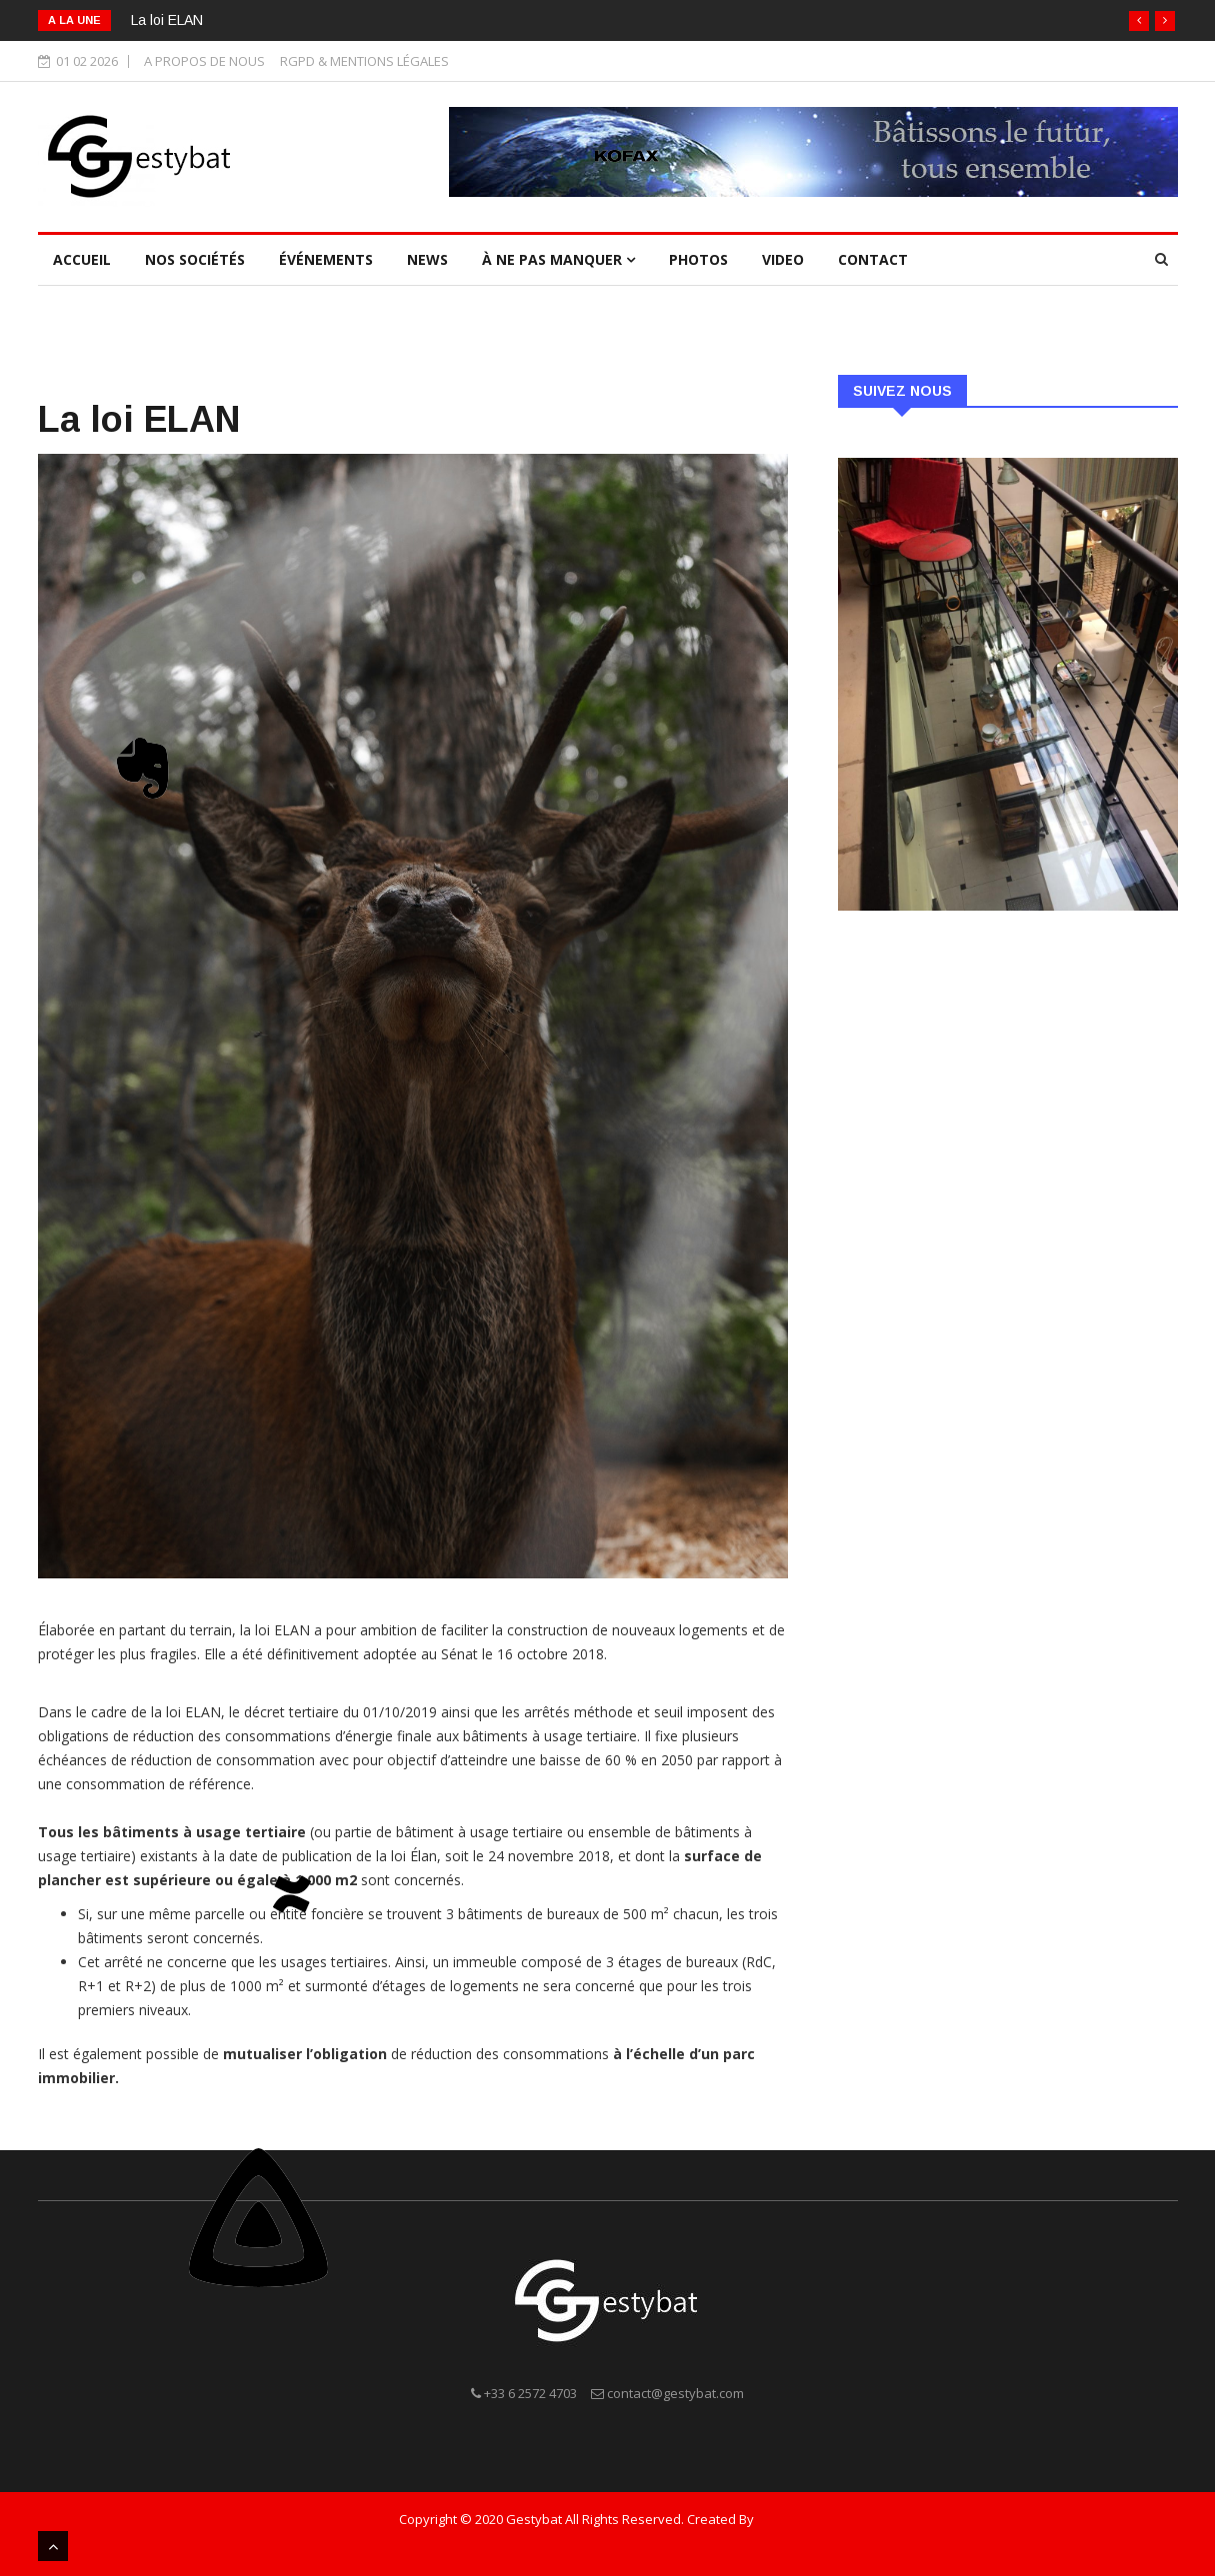  What do you see at coordinates (142, 768) in the screenshot?
I see `open Evernote app` at bounding box center [142, 768].